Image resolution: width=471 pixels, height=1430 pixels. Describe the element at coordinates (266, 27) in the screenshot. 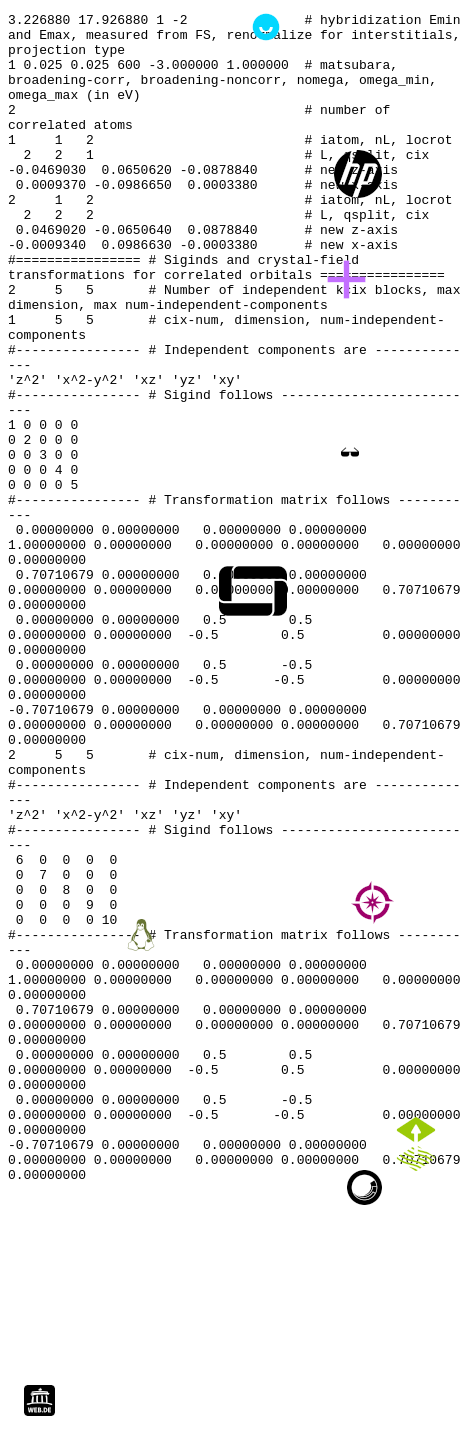

I see `view your profile` at that location.